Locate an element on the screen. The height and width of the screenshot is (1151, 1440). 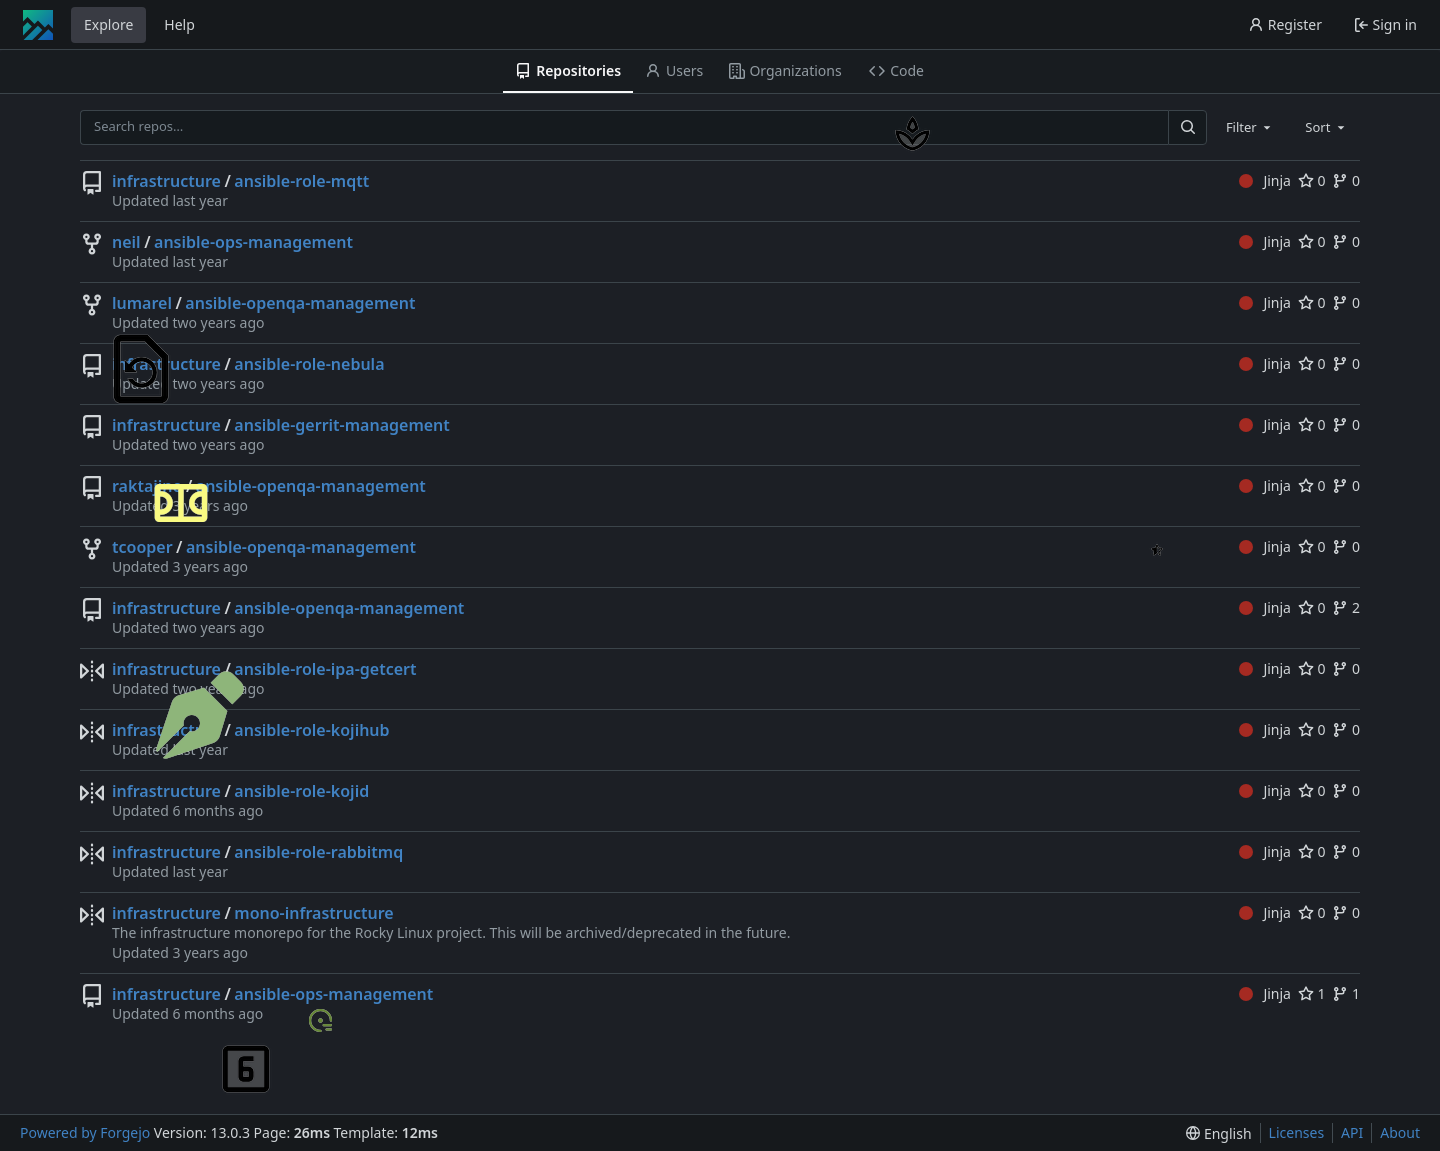
access writing or editing tools is located at coordinates (200, 715).